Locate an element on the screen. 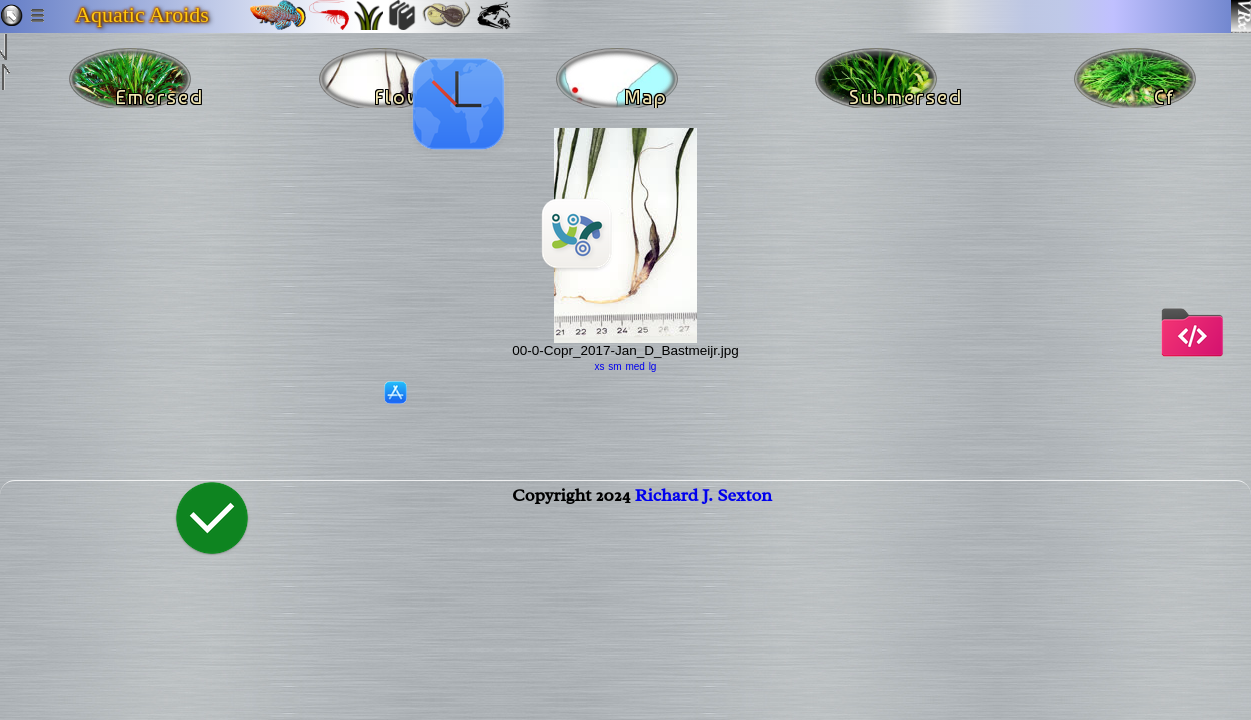 The height and width of the screenshot is (720, 1251). configure network time protocol settings is located at coordinates (458, 105).